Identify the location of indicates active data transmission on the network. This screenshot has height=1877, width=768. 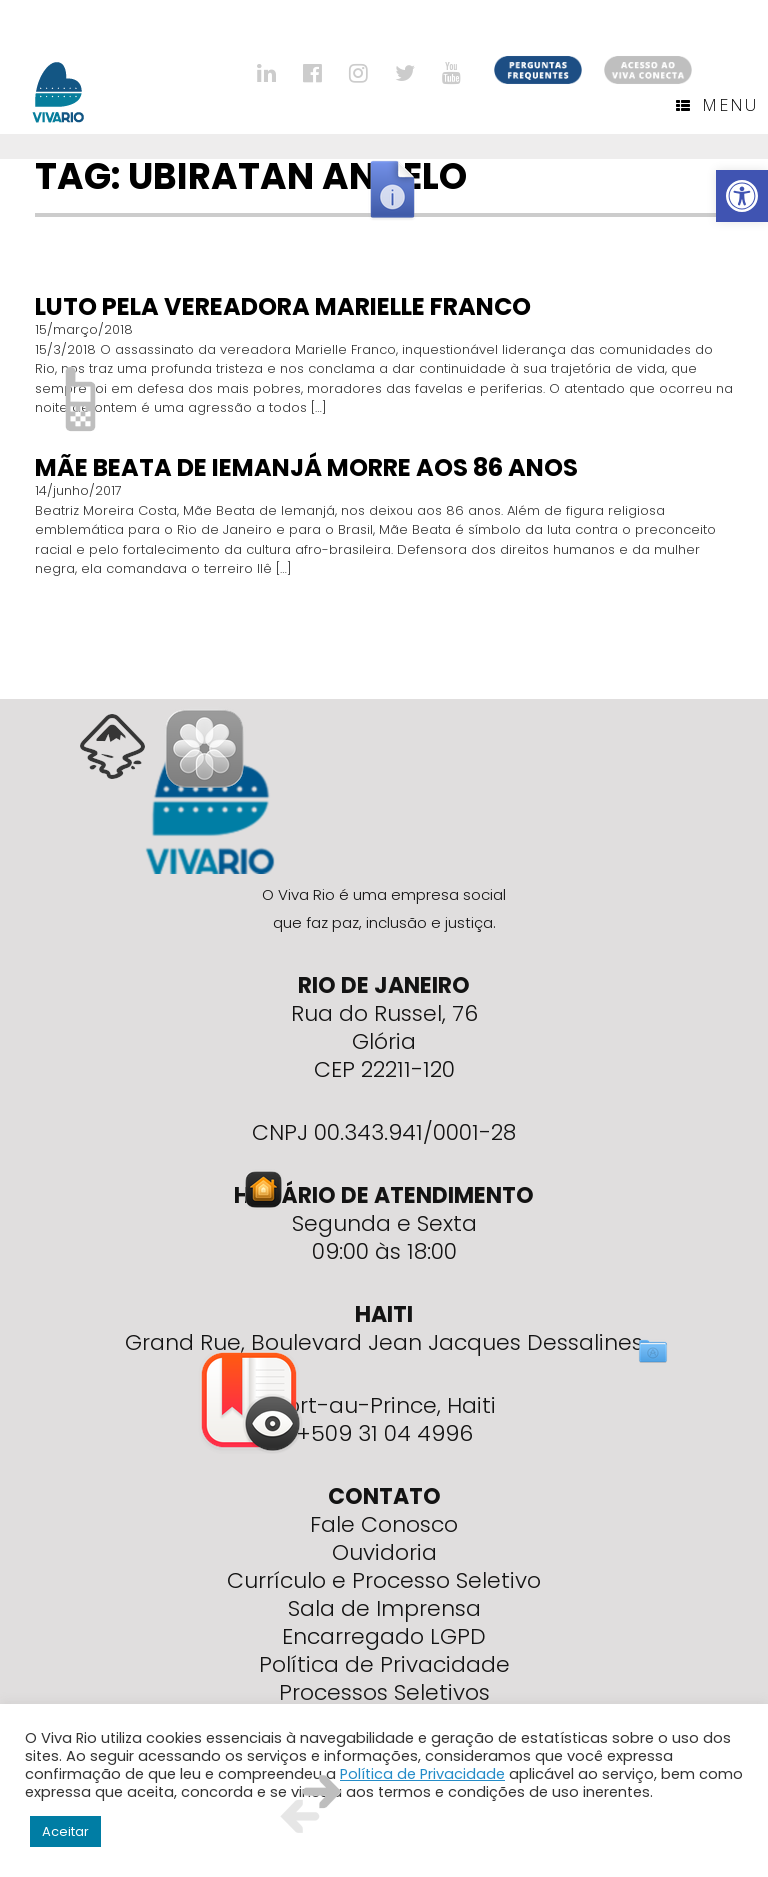
(311, 1804).